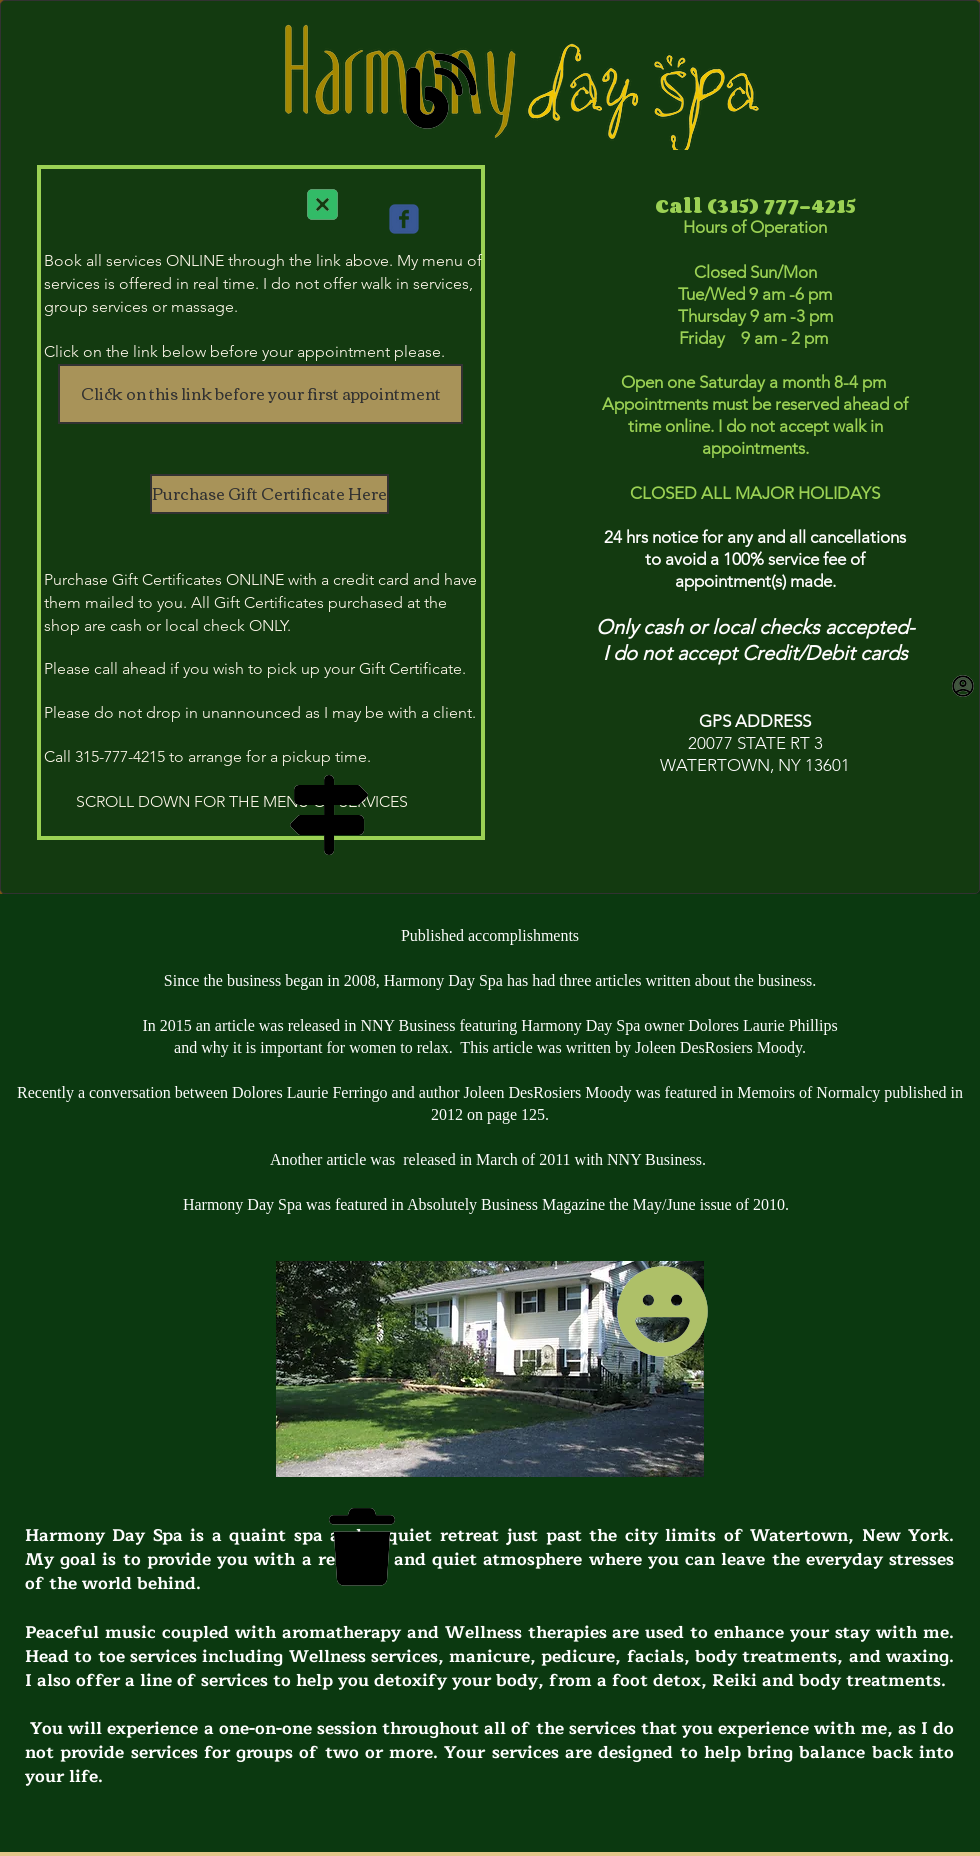  I want to click on delete this item, so click(362, 1548).